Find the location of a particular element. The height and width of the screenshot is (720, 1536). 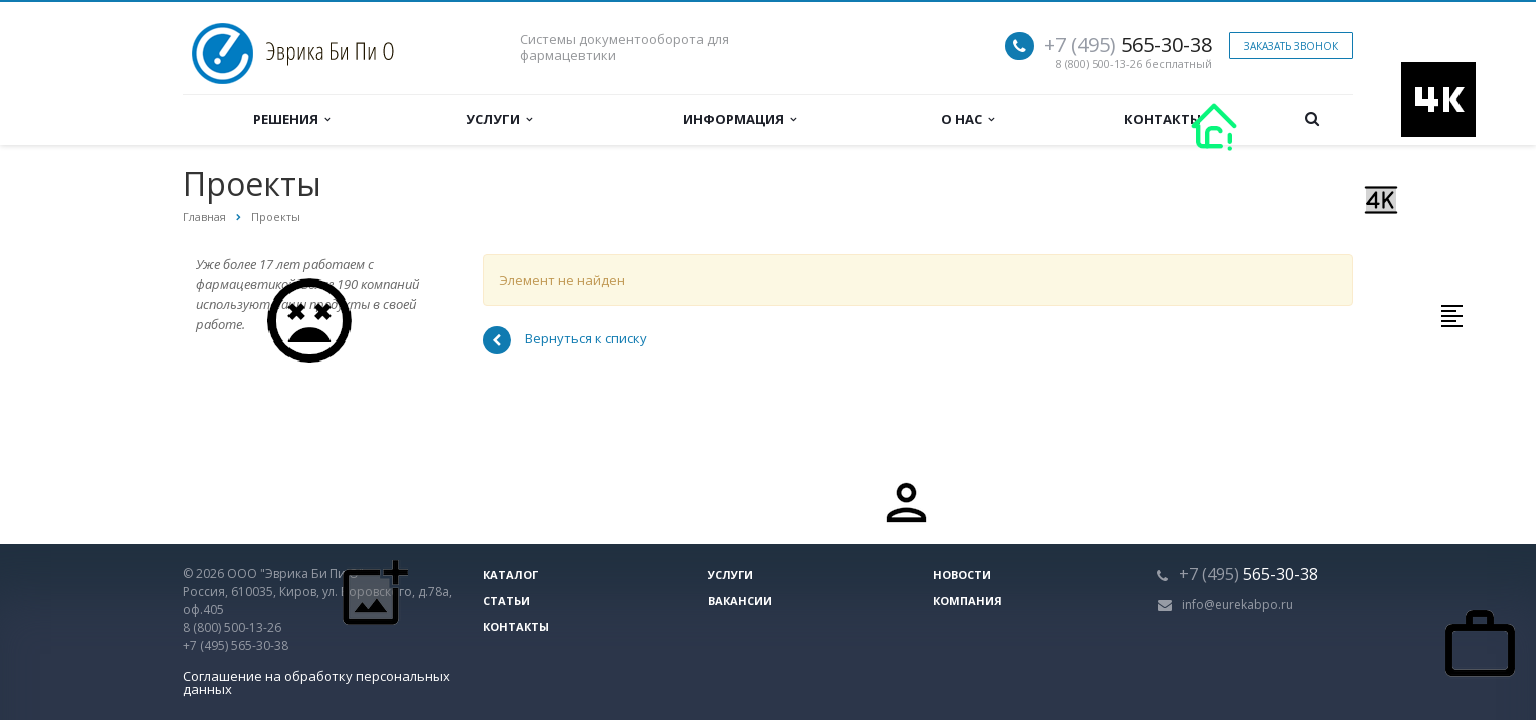

submit negative feedback or rating is located at coordinates (309, 320).